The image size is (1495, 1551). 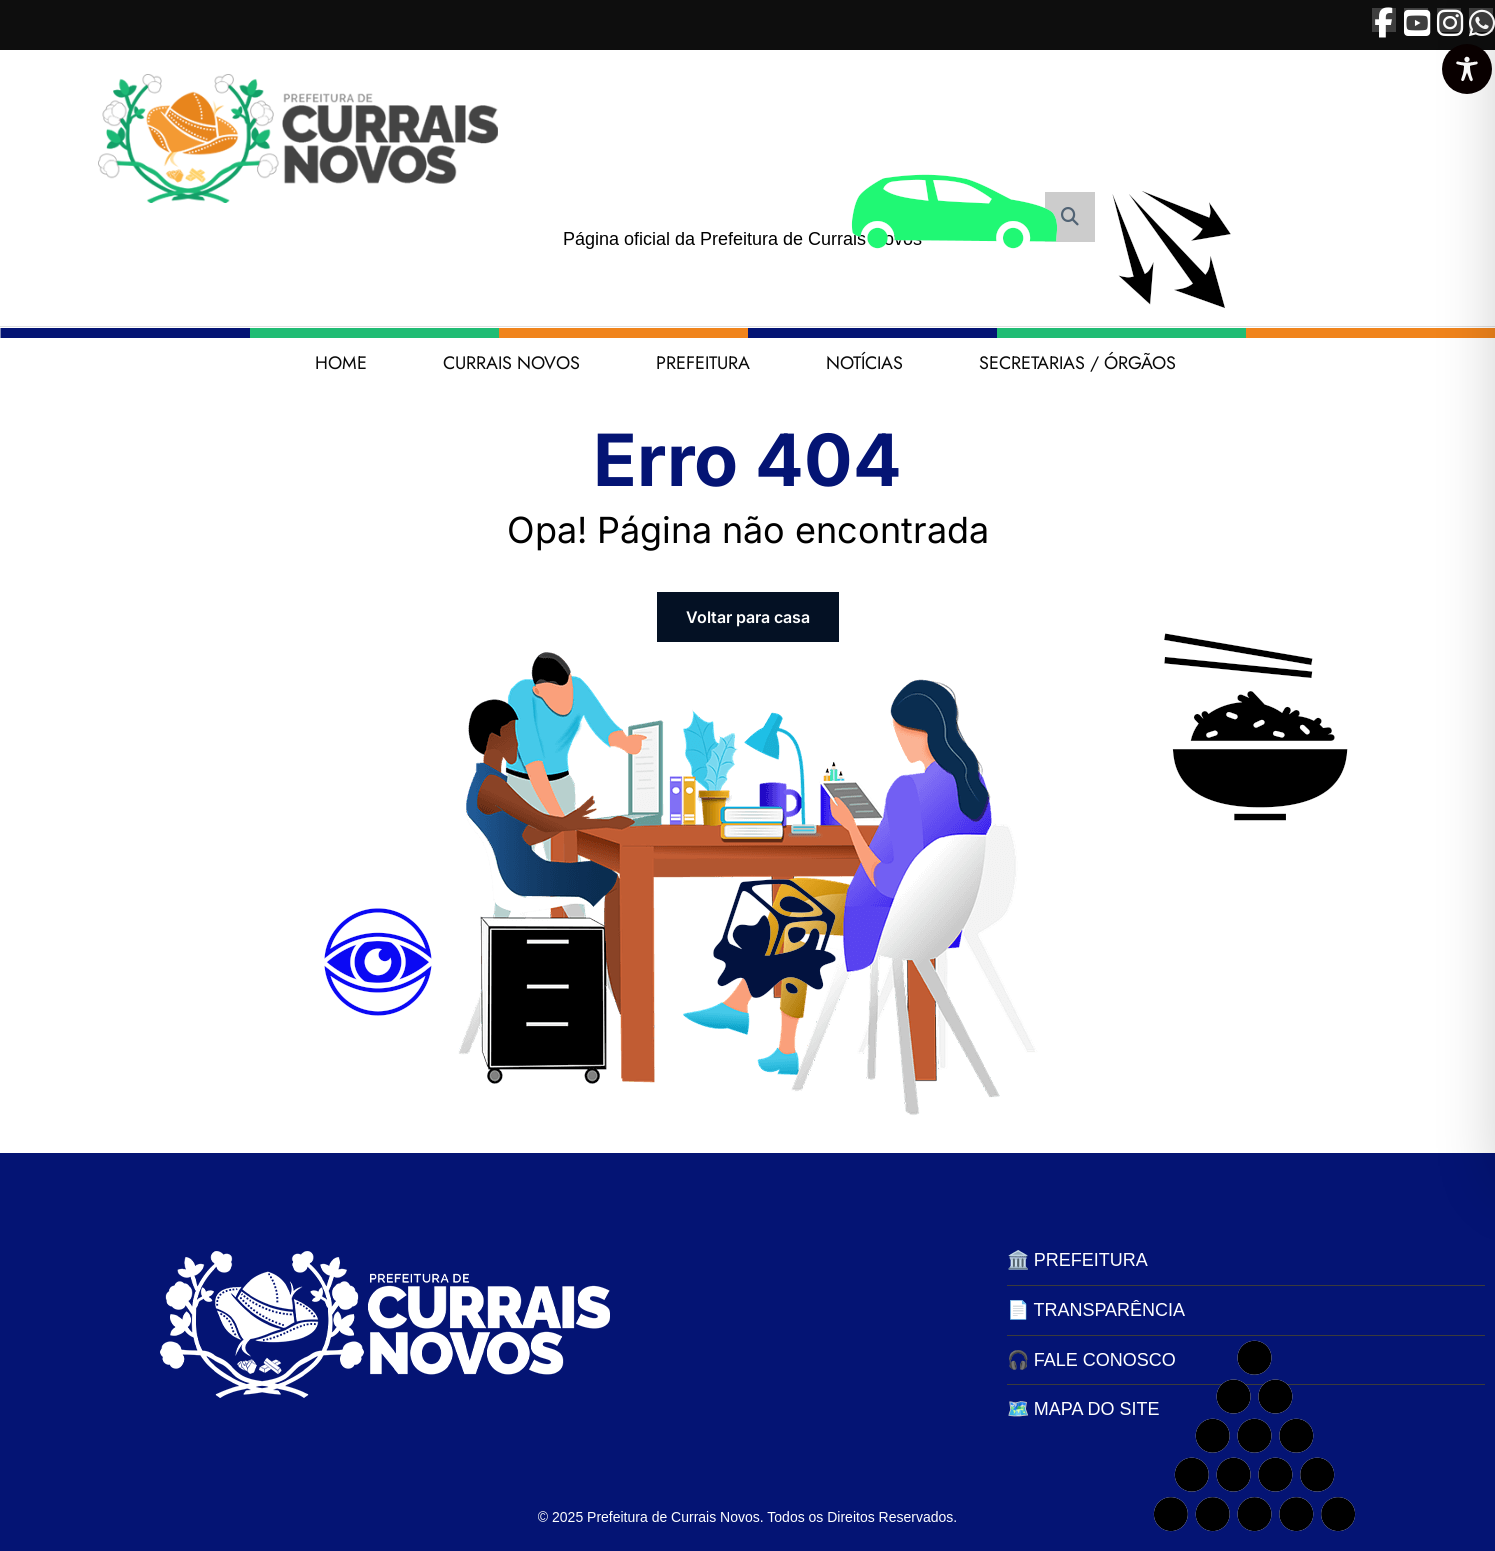 I want to click on indicates an attack or strike action, so click(x=1172, y=248).